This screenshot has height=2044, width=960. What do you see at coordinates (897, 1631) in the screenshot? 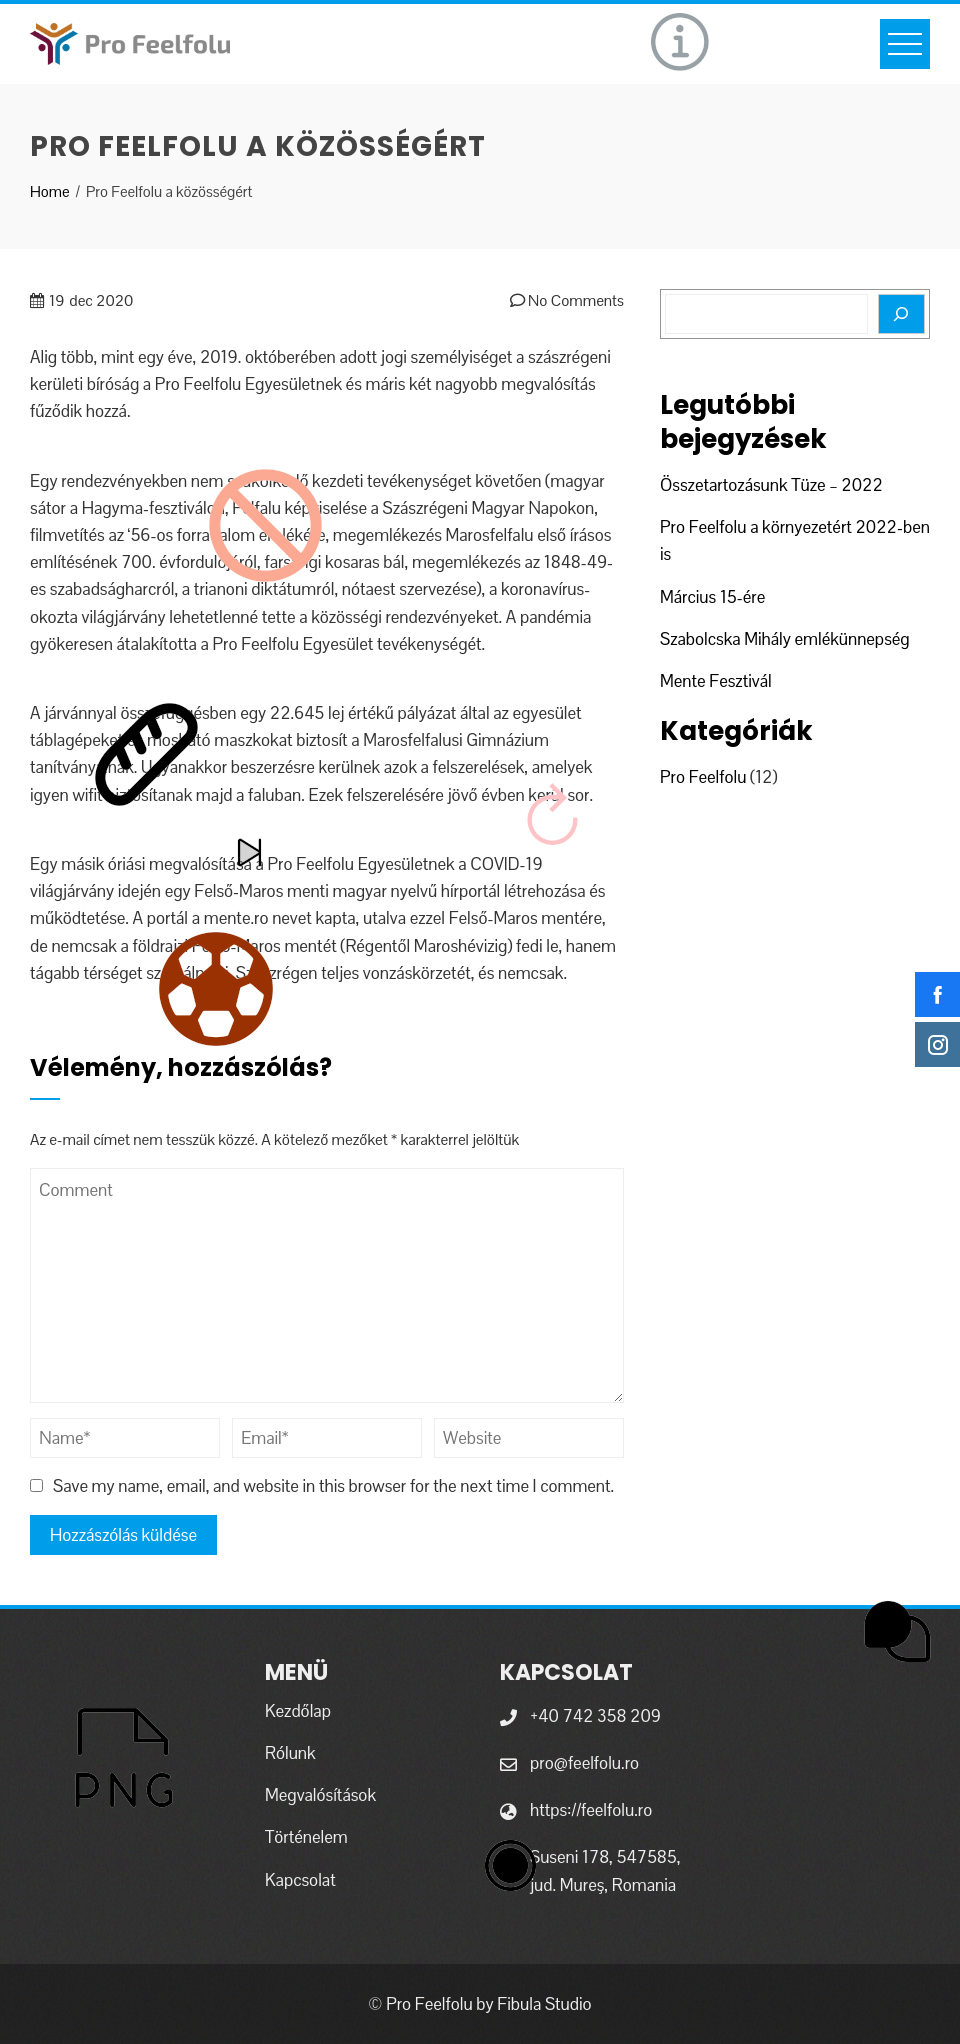
I see `open messaging or chat conversations` at bounding box center [897, 1631].